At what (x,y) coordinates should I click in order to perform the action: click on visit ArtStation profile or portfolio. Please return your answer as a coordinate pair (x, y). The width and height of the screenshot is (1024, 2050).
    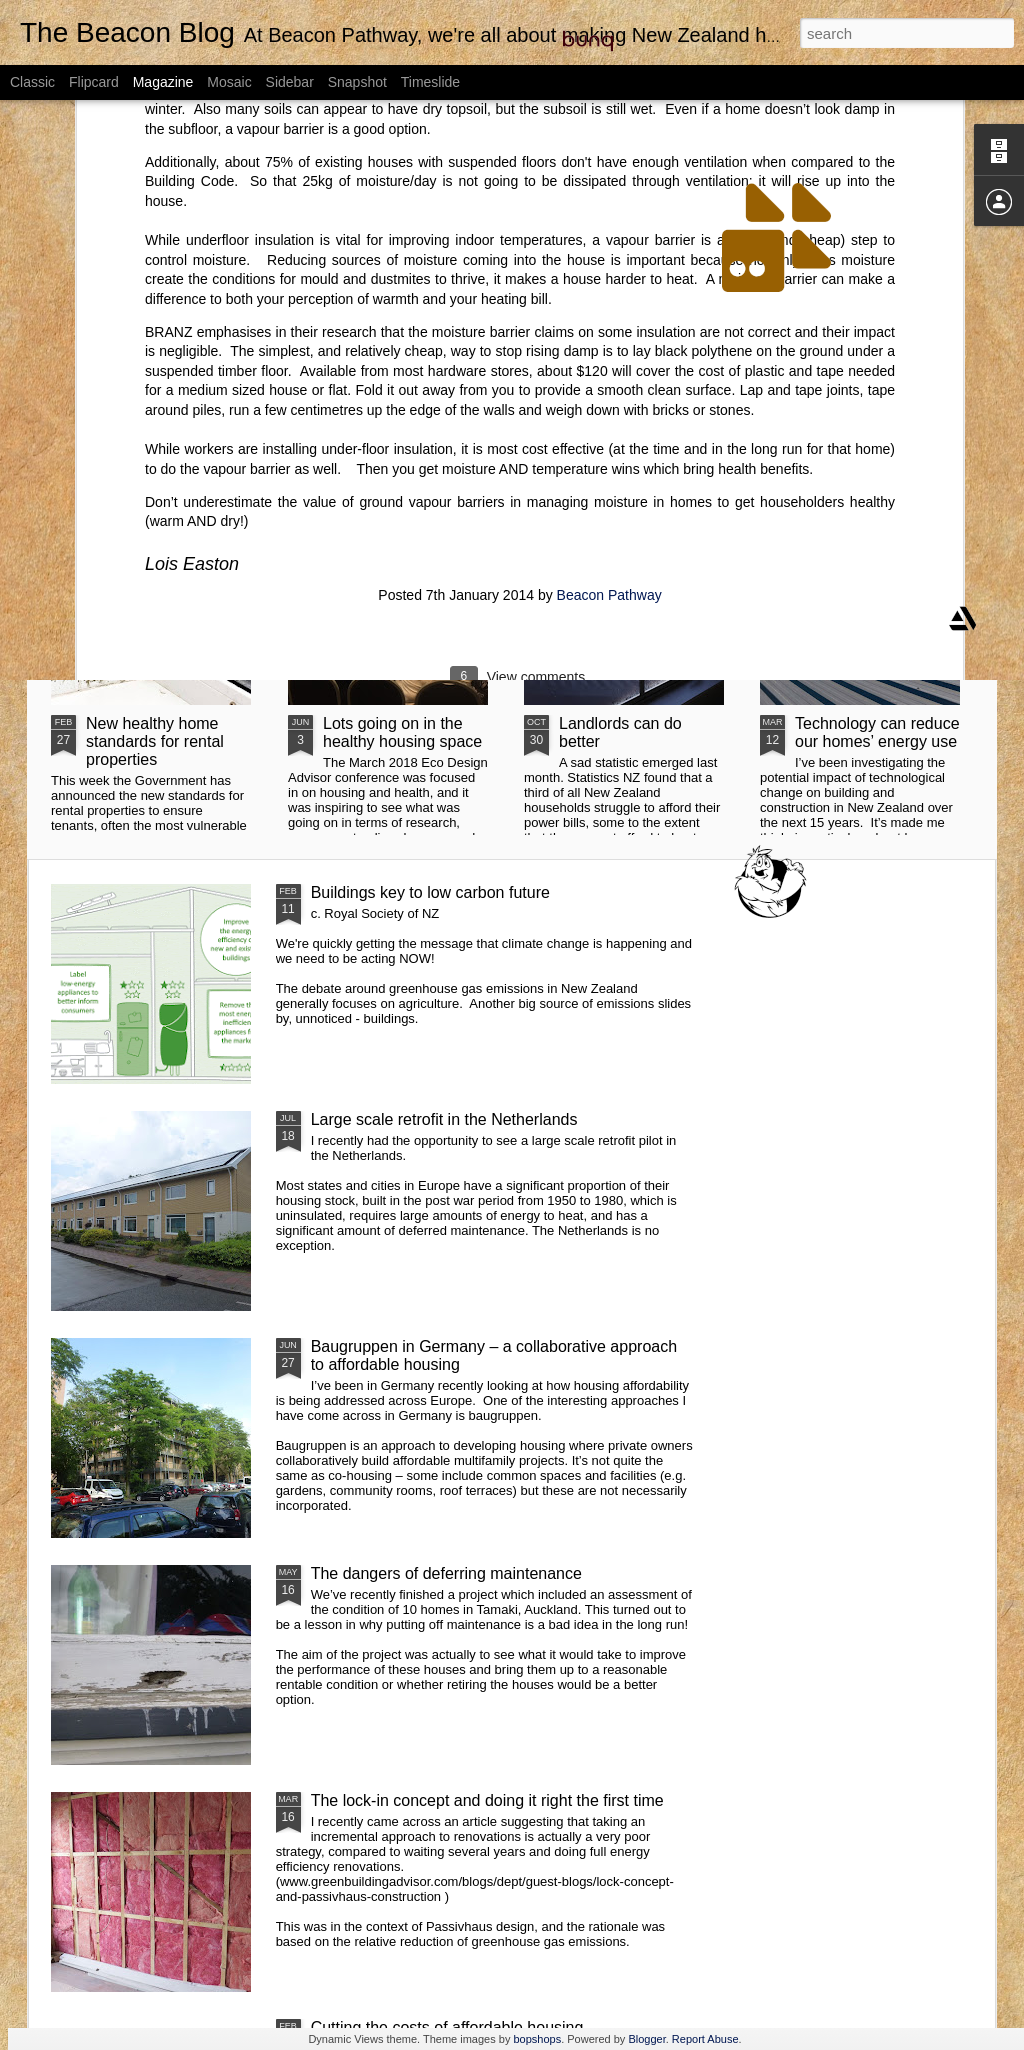
    Looking at the image, I should click on (962, 618).